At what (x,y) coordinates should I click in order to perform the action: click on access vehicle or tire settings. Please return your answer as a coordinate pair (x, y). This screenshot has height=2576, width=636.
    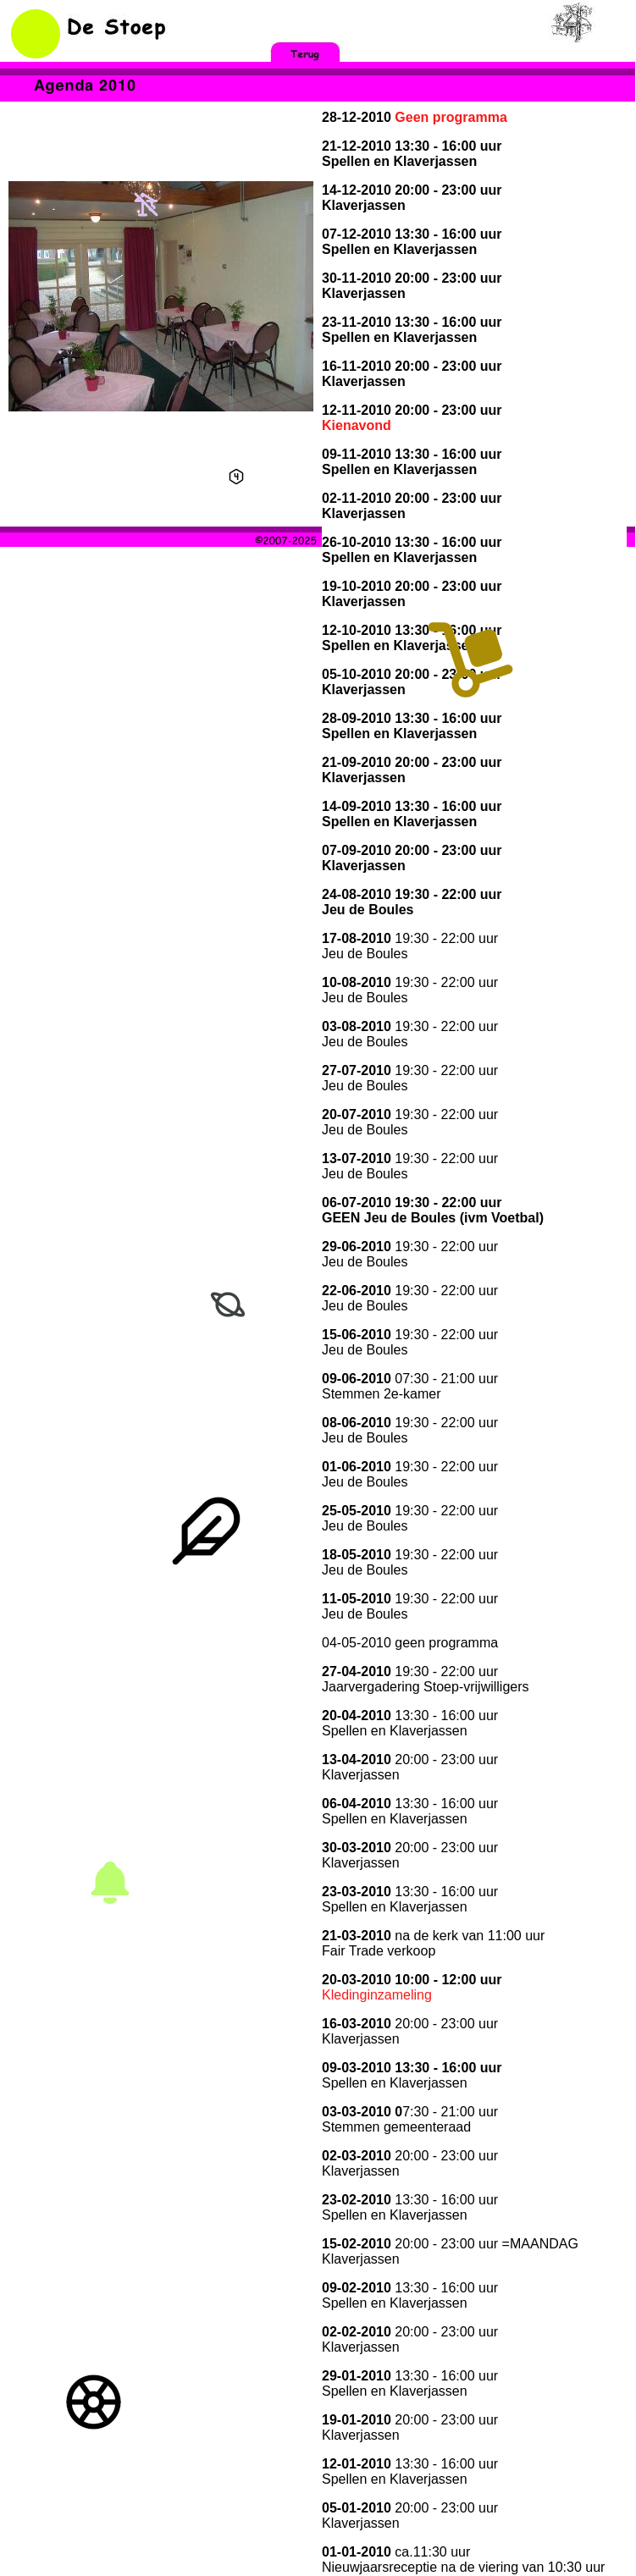
    Looking at the image, I should click on (93, 2402).